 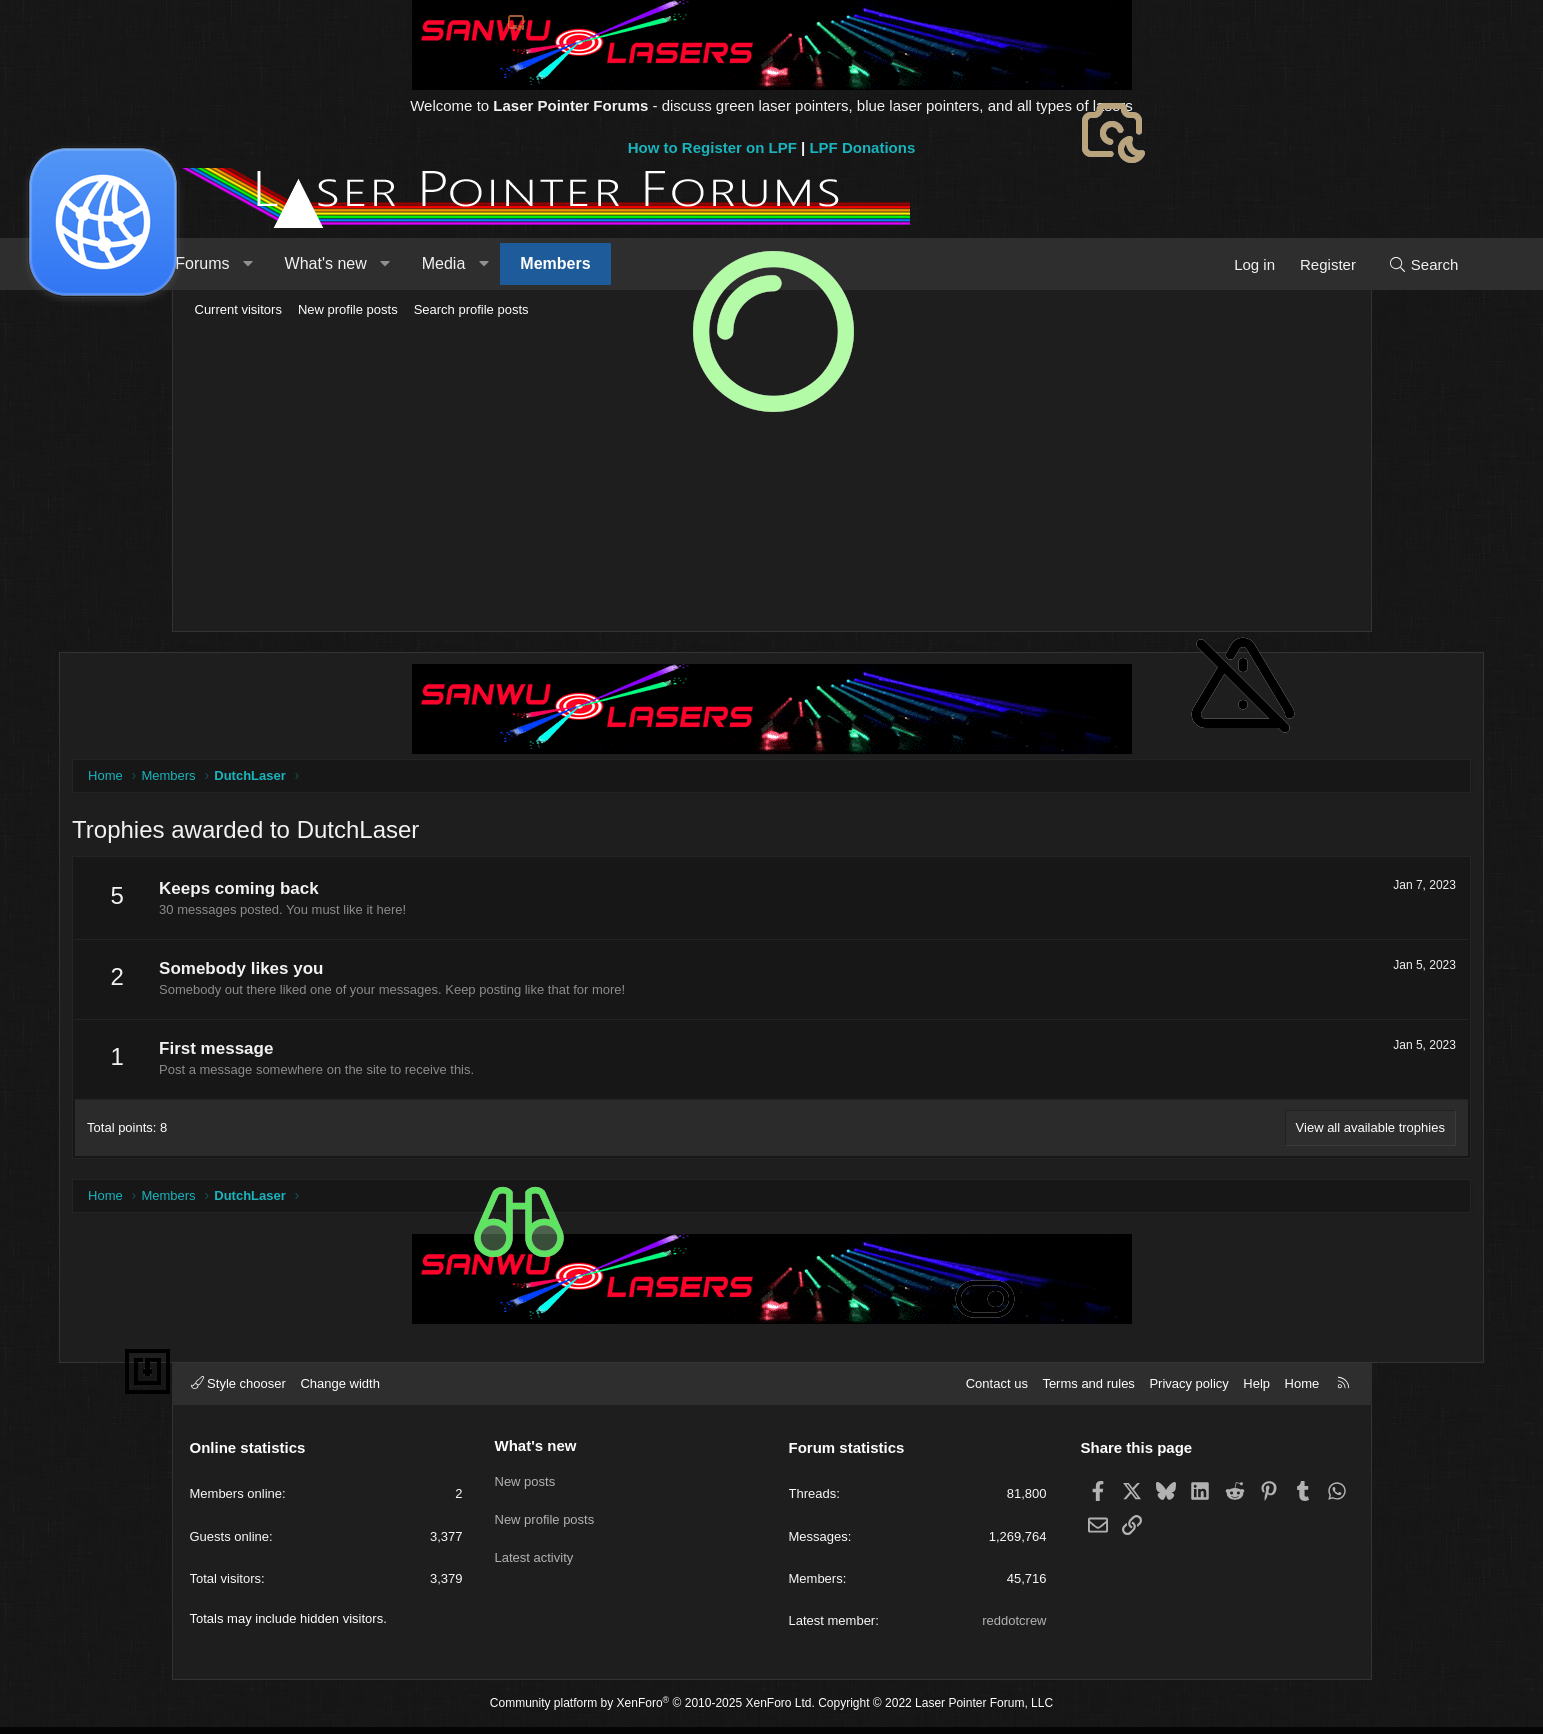 What do you see at coordinates (516, 22) in the screenshot?
I see `share content from tablet to another device` at bounding box center [516, 22].